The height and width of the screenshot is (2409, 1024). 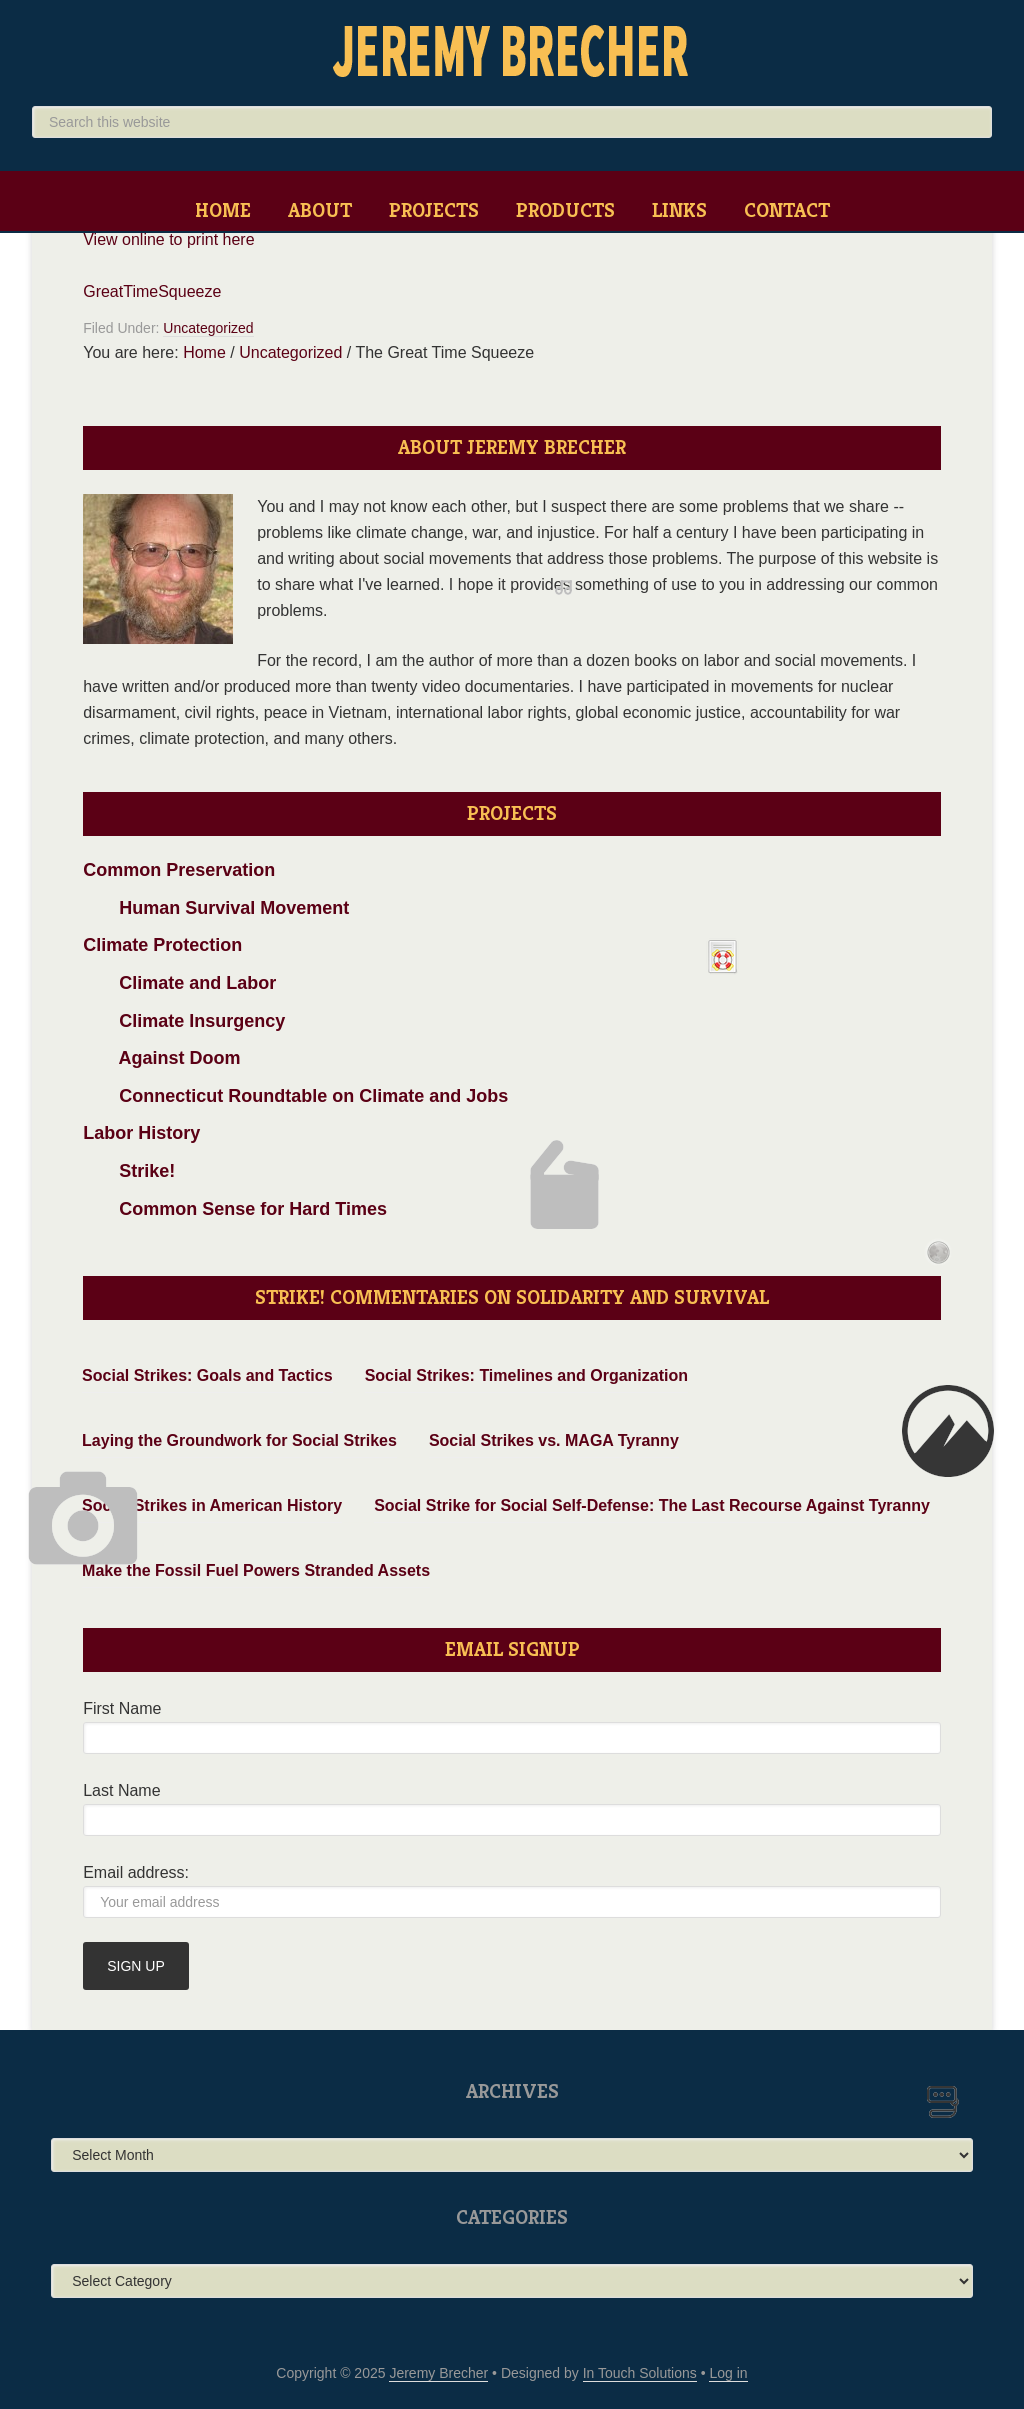 What do you see at coordinates (564, 587) in the screenshot?
I see `access music library or audio files` at bounding box center [564, 587].